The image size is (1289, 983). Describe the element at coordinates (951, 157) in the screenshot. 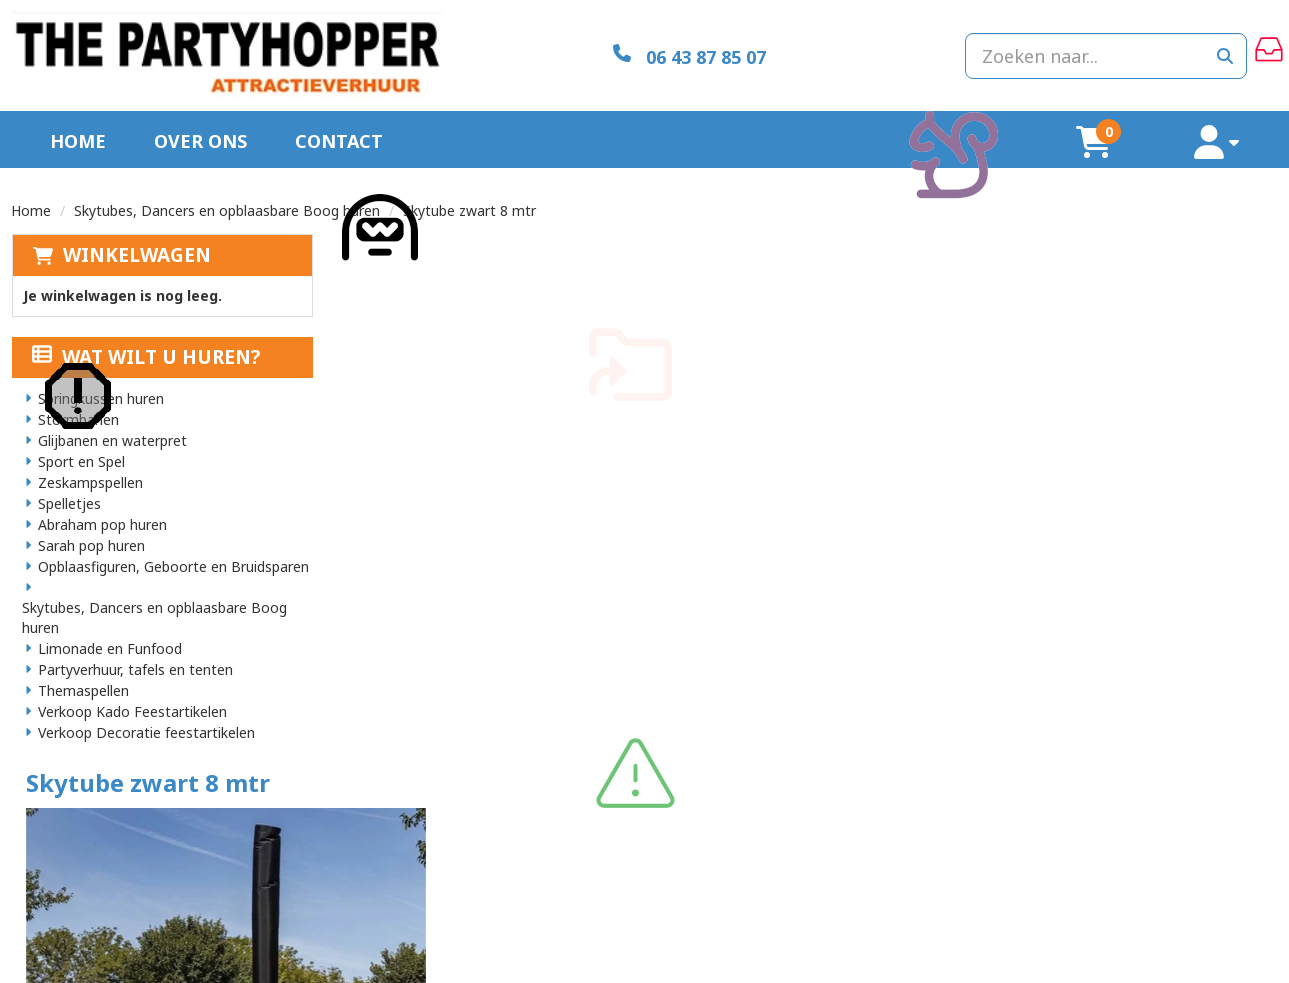

I see `view stashed or cached content` at that location.